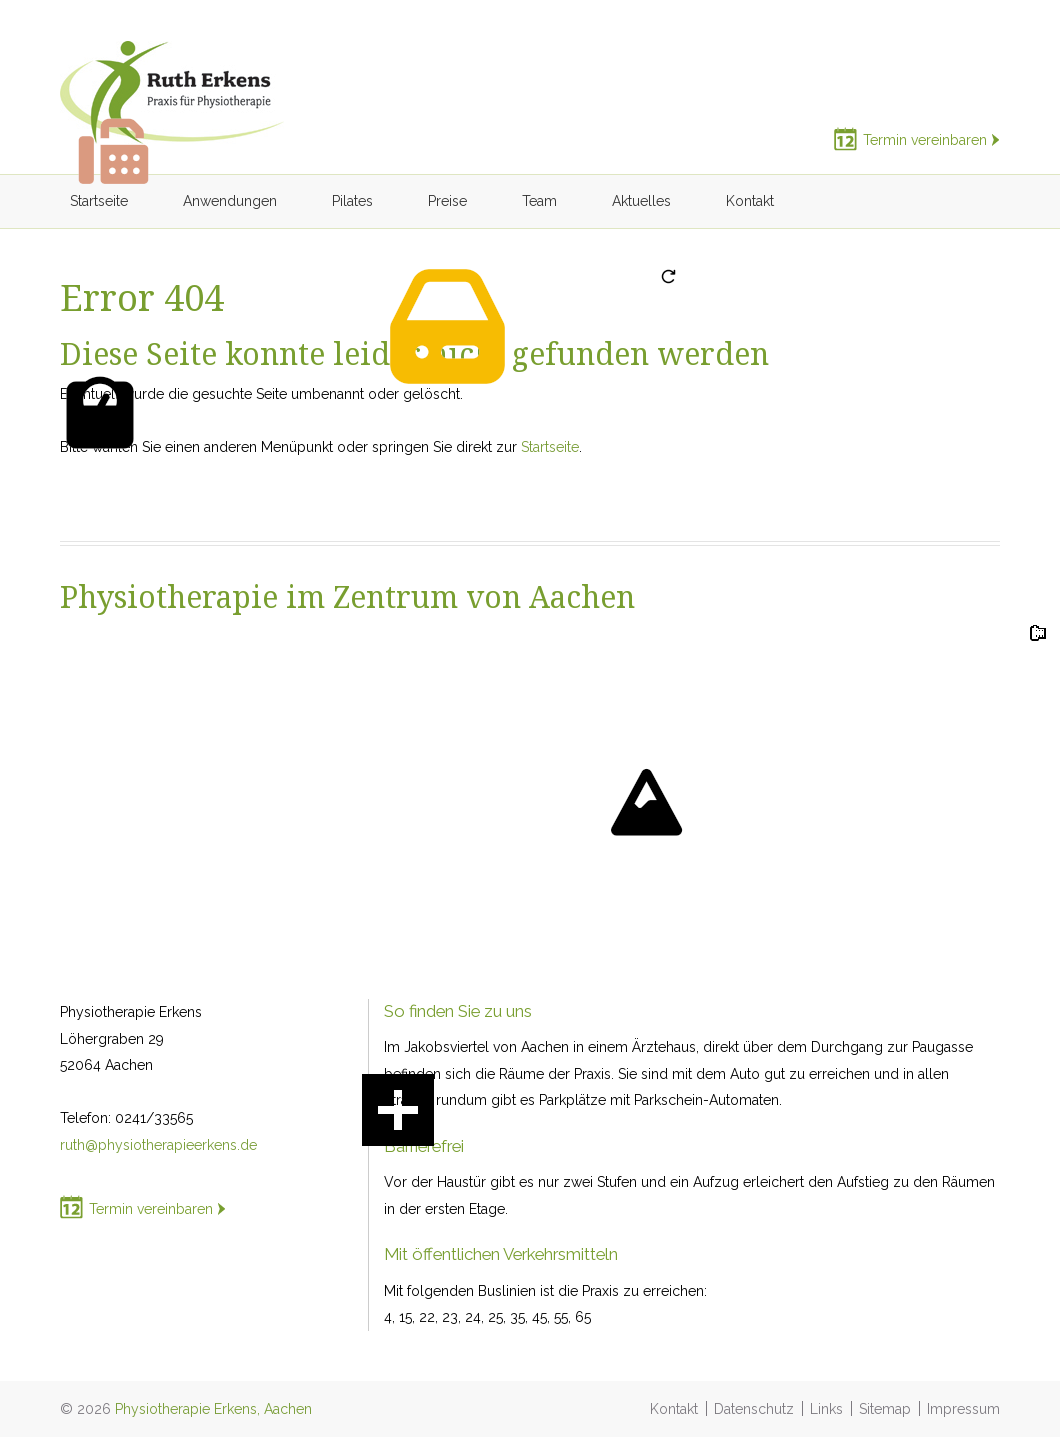  Describe the element at coordinates (1038, 633) in the screenshot. I see `view photos from camera roll` at that location.